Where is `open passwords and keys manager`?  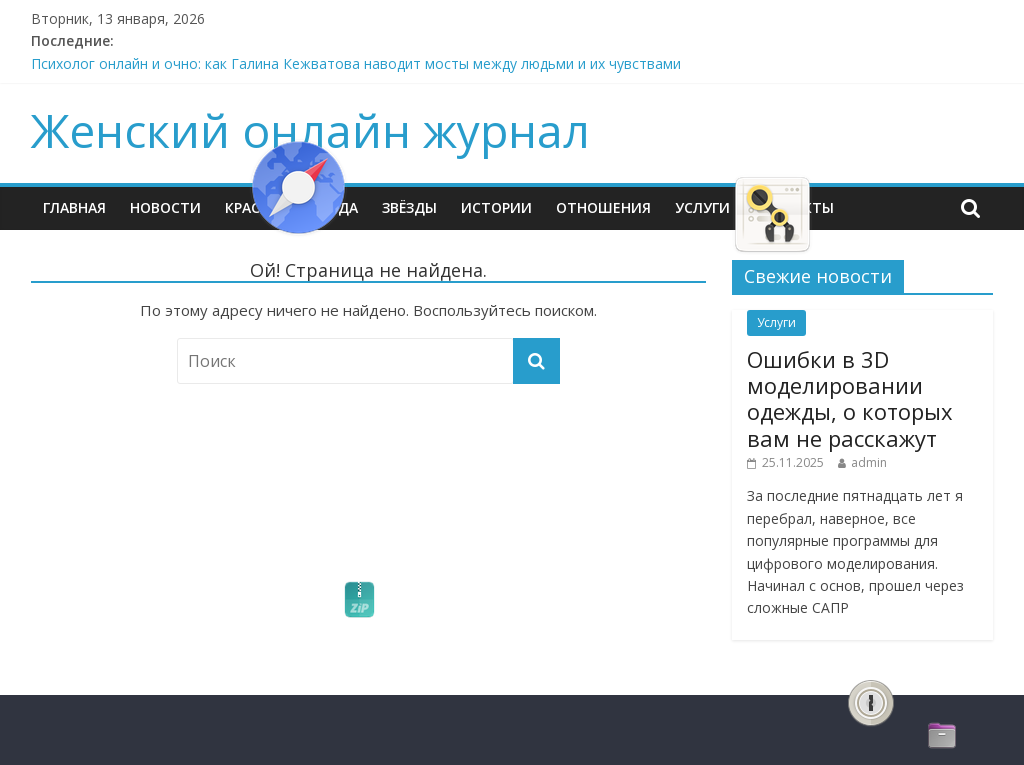 open passwords and keys manager is located at coordinates (871, 703).